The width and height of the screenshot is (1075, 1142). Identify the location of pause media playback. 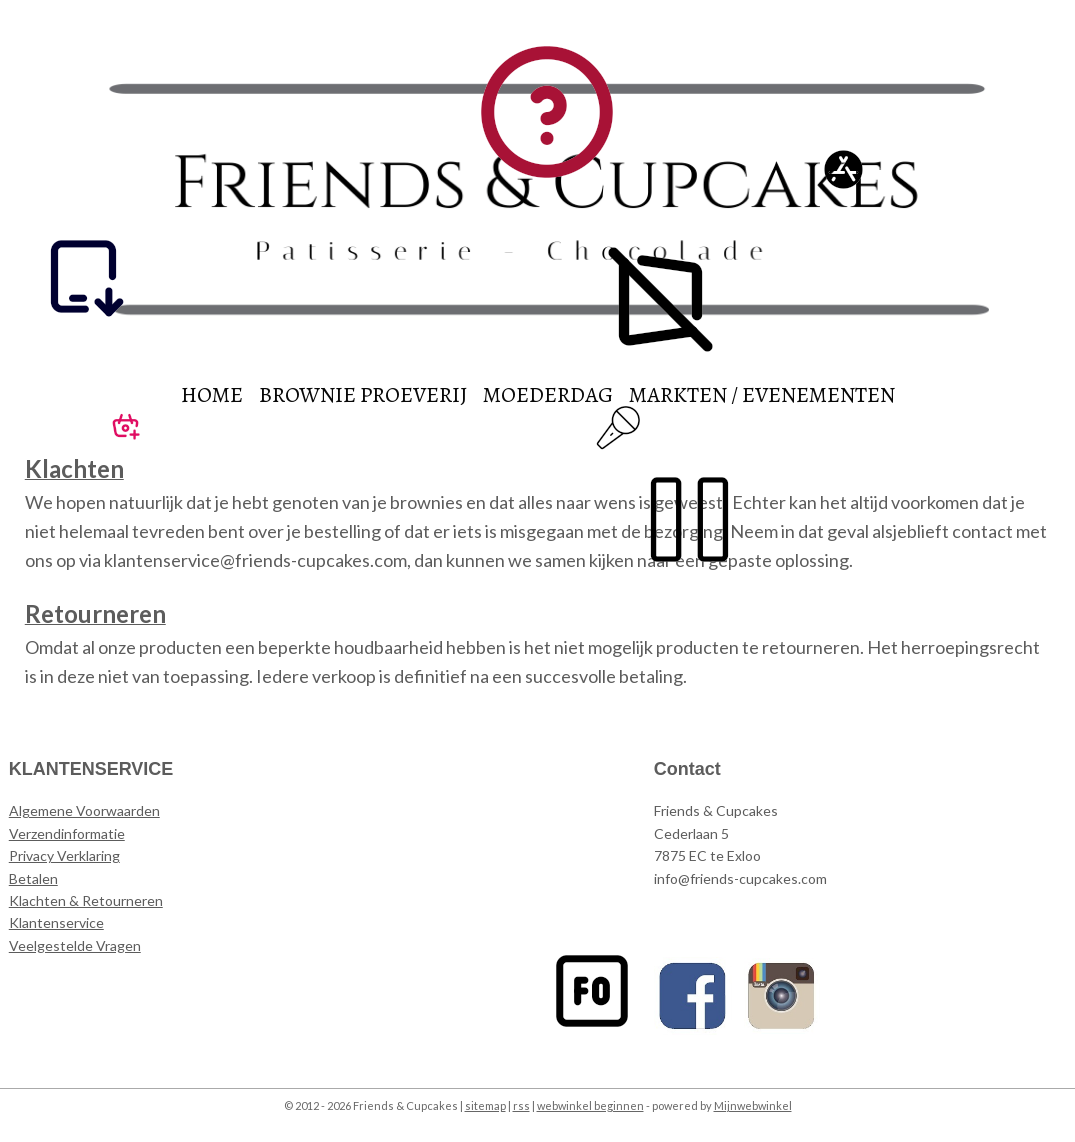
(689, 519).